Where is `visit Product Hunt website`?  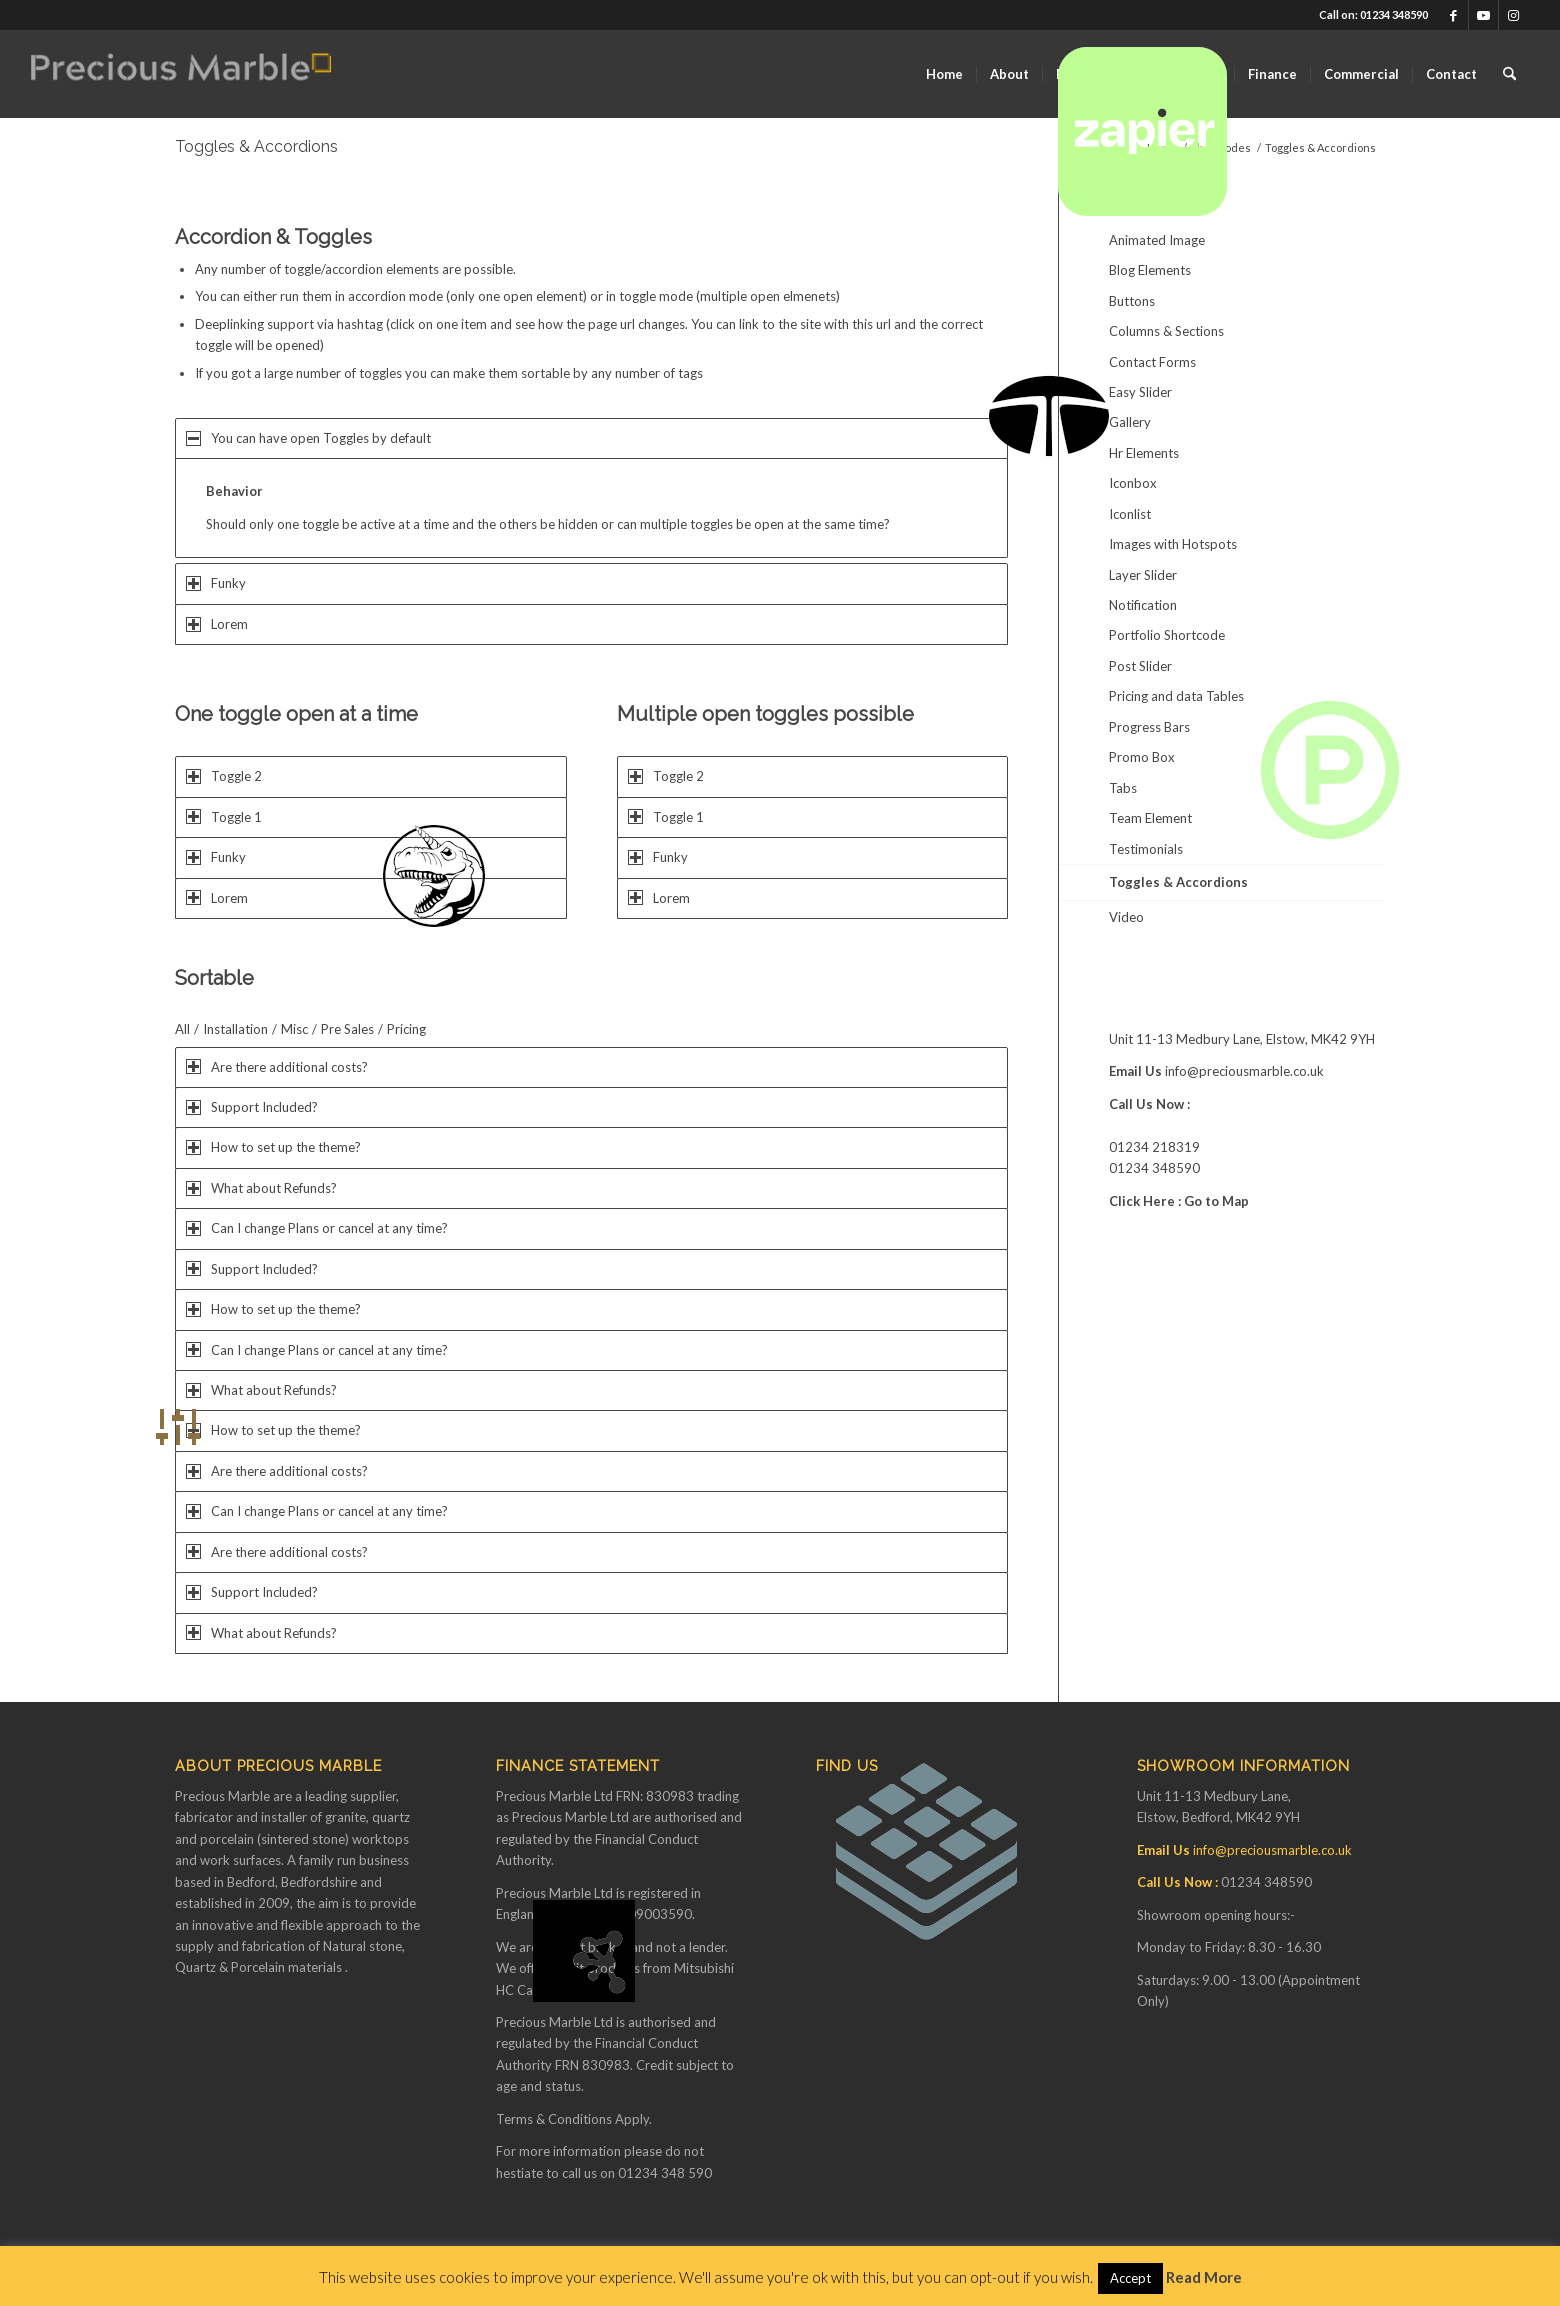
visit Product Hunt website is located at coordinates (1330, 770).